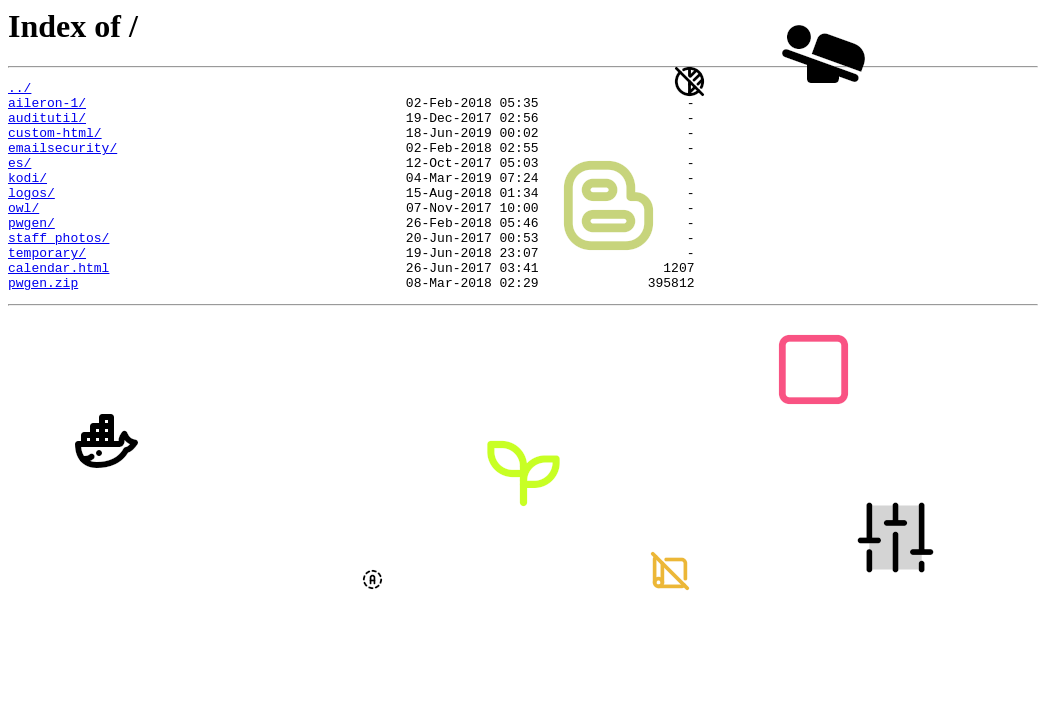 Image resolution: width=1046 pixels, height=720 pixels. Describe the element at coordinates (670, 571) in the screenshot. I see `disable wallpaper display` at that location.